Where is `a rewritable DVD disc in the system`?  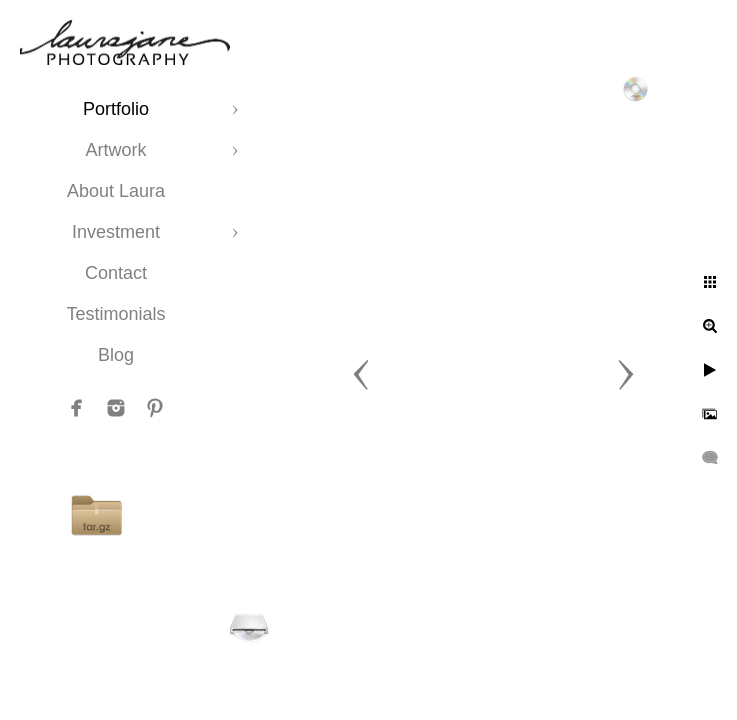 a rewritable DVD disc in the system is located at coordinates (635, 89).